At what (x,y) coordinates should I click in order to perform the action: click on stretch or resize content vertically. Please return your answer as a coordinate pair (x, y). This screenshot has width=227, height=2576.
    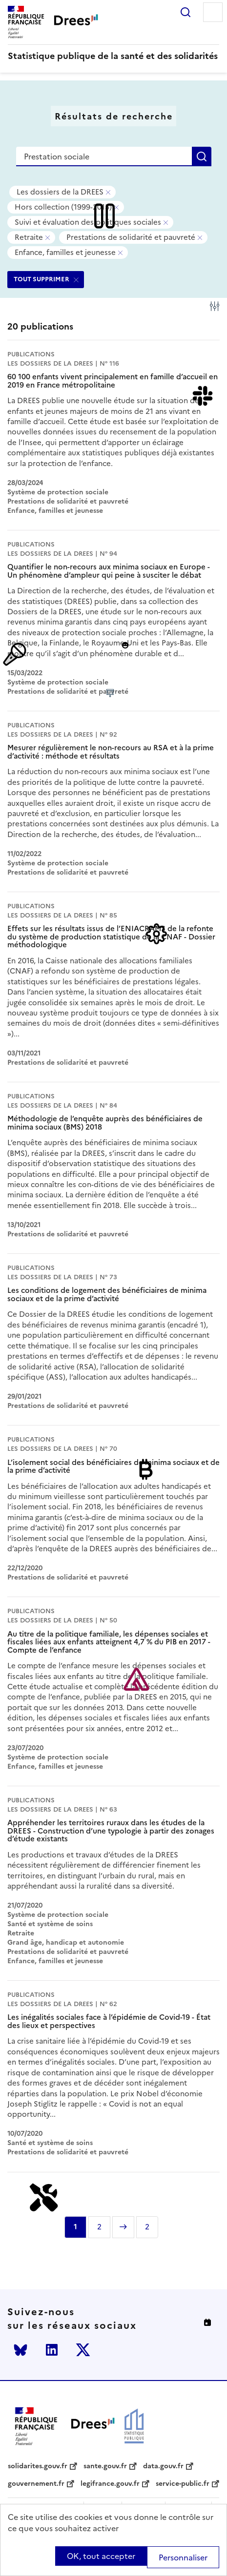
    Looking at the image, I should click on (104, 216).